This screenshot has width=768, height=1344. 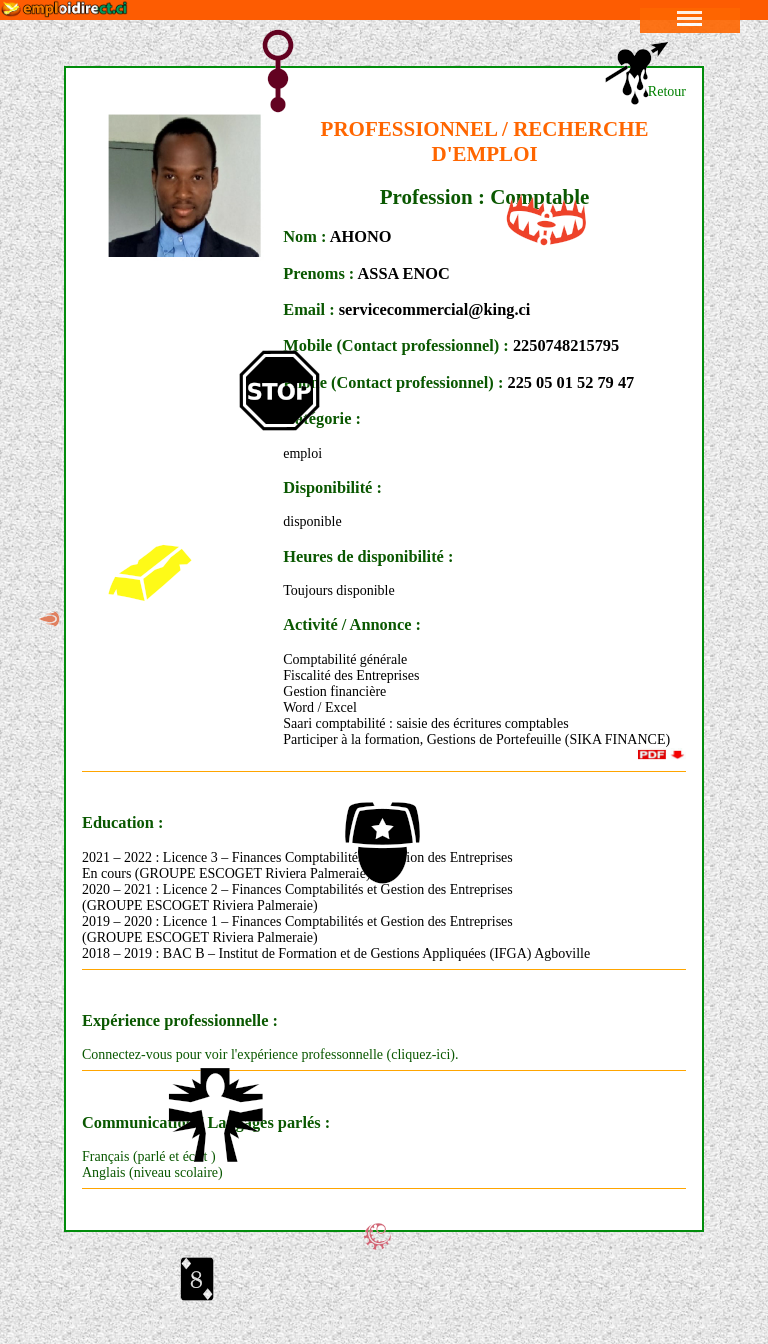 What do you see at coordinates (278, 71) in the screenshot?
I see `indicates a nodular or clustered data structure` at bounding box center [278, 71].